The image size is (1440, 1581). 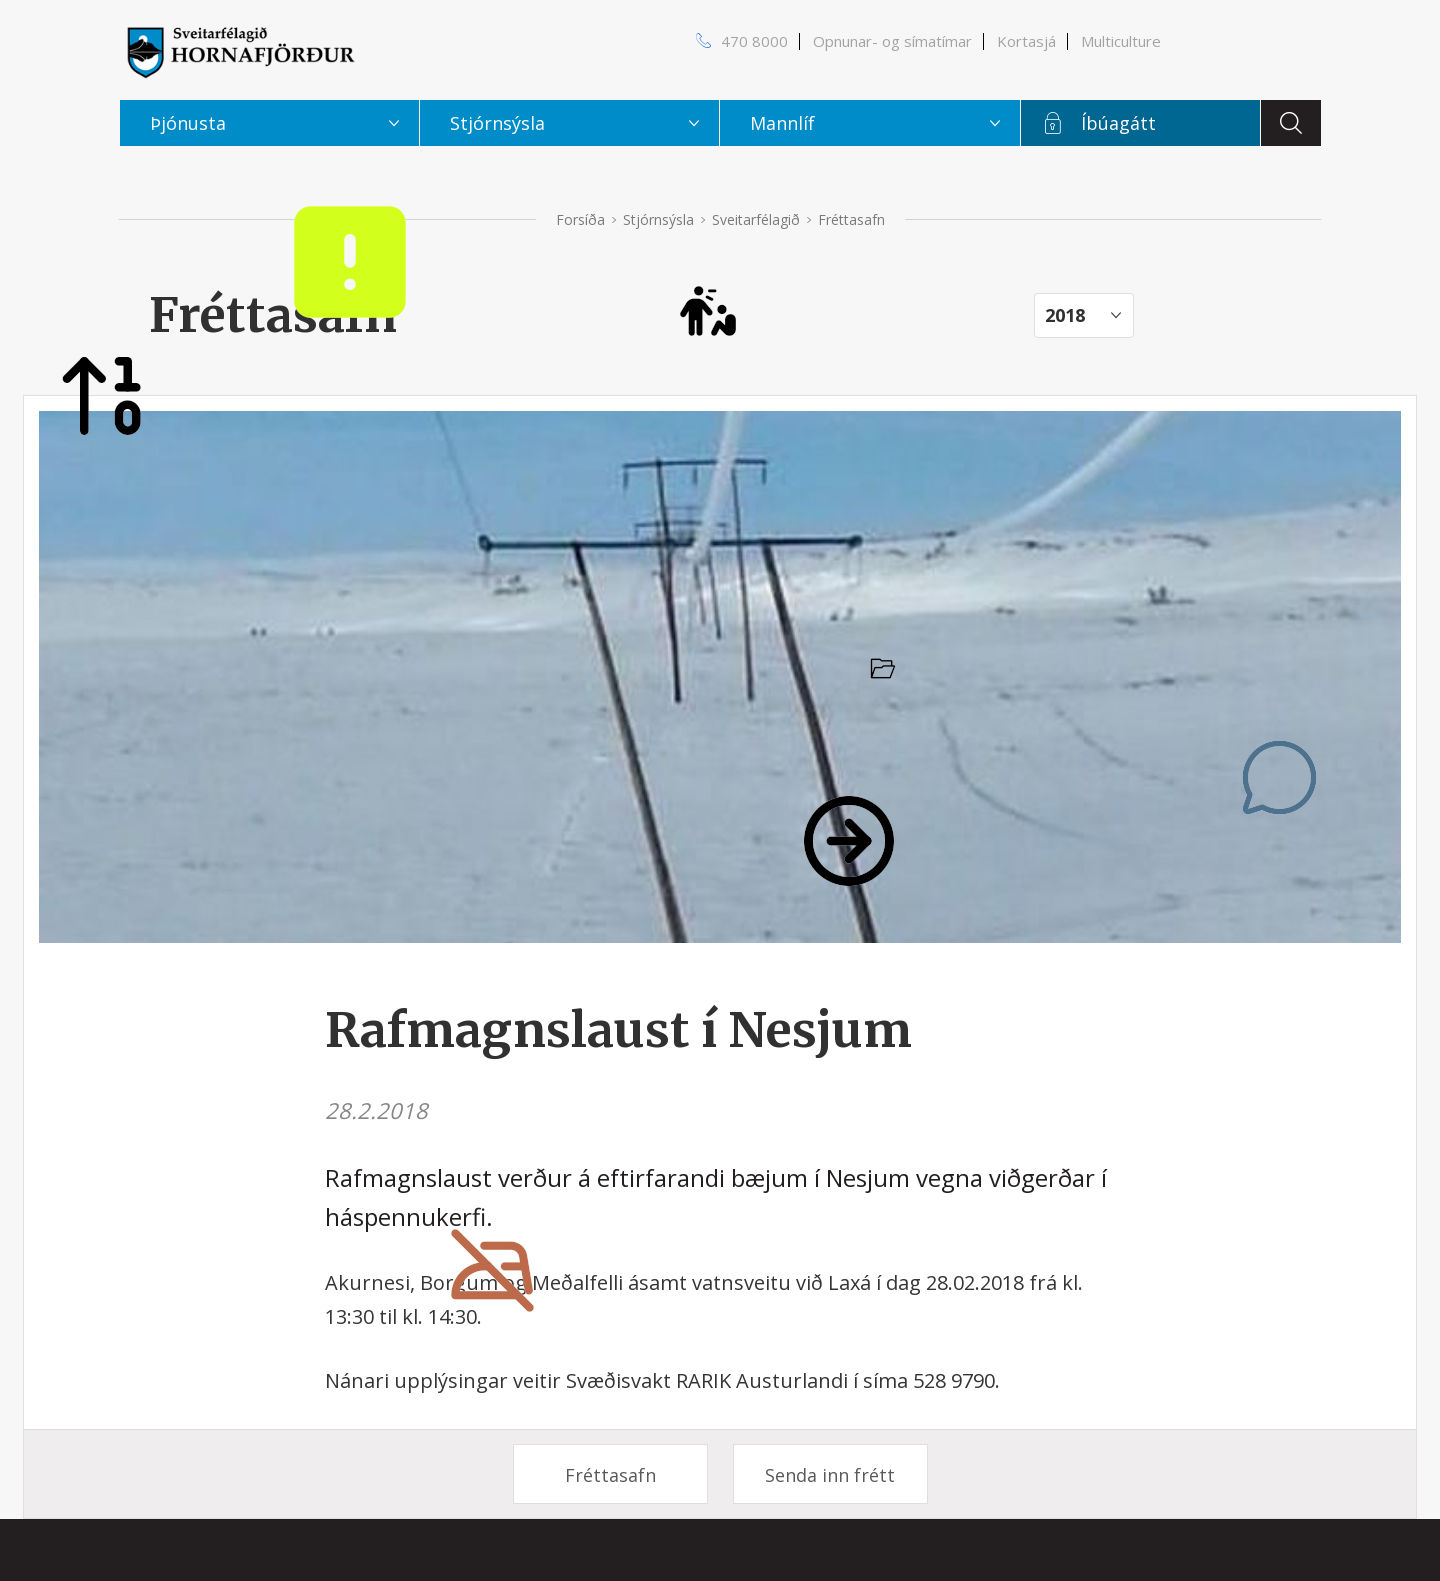 What do you see at coordinates (849, 841) in the screenshot?
I see `proceed to the next step` at bounding box center [849, 841].